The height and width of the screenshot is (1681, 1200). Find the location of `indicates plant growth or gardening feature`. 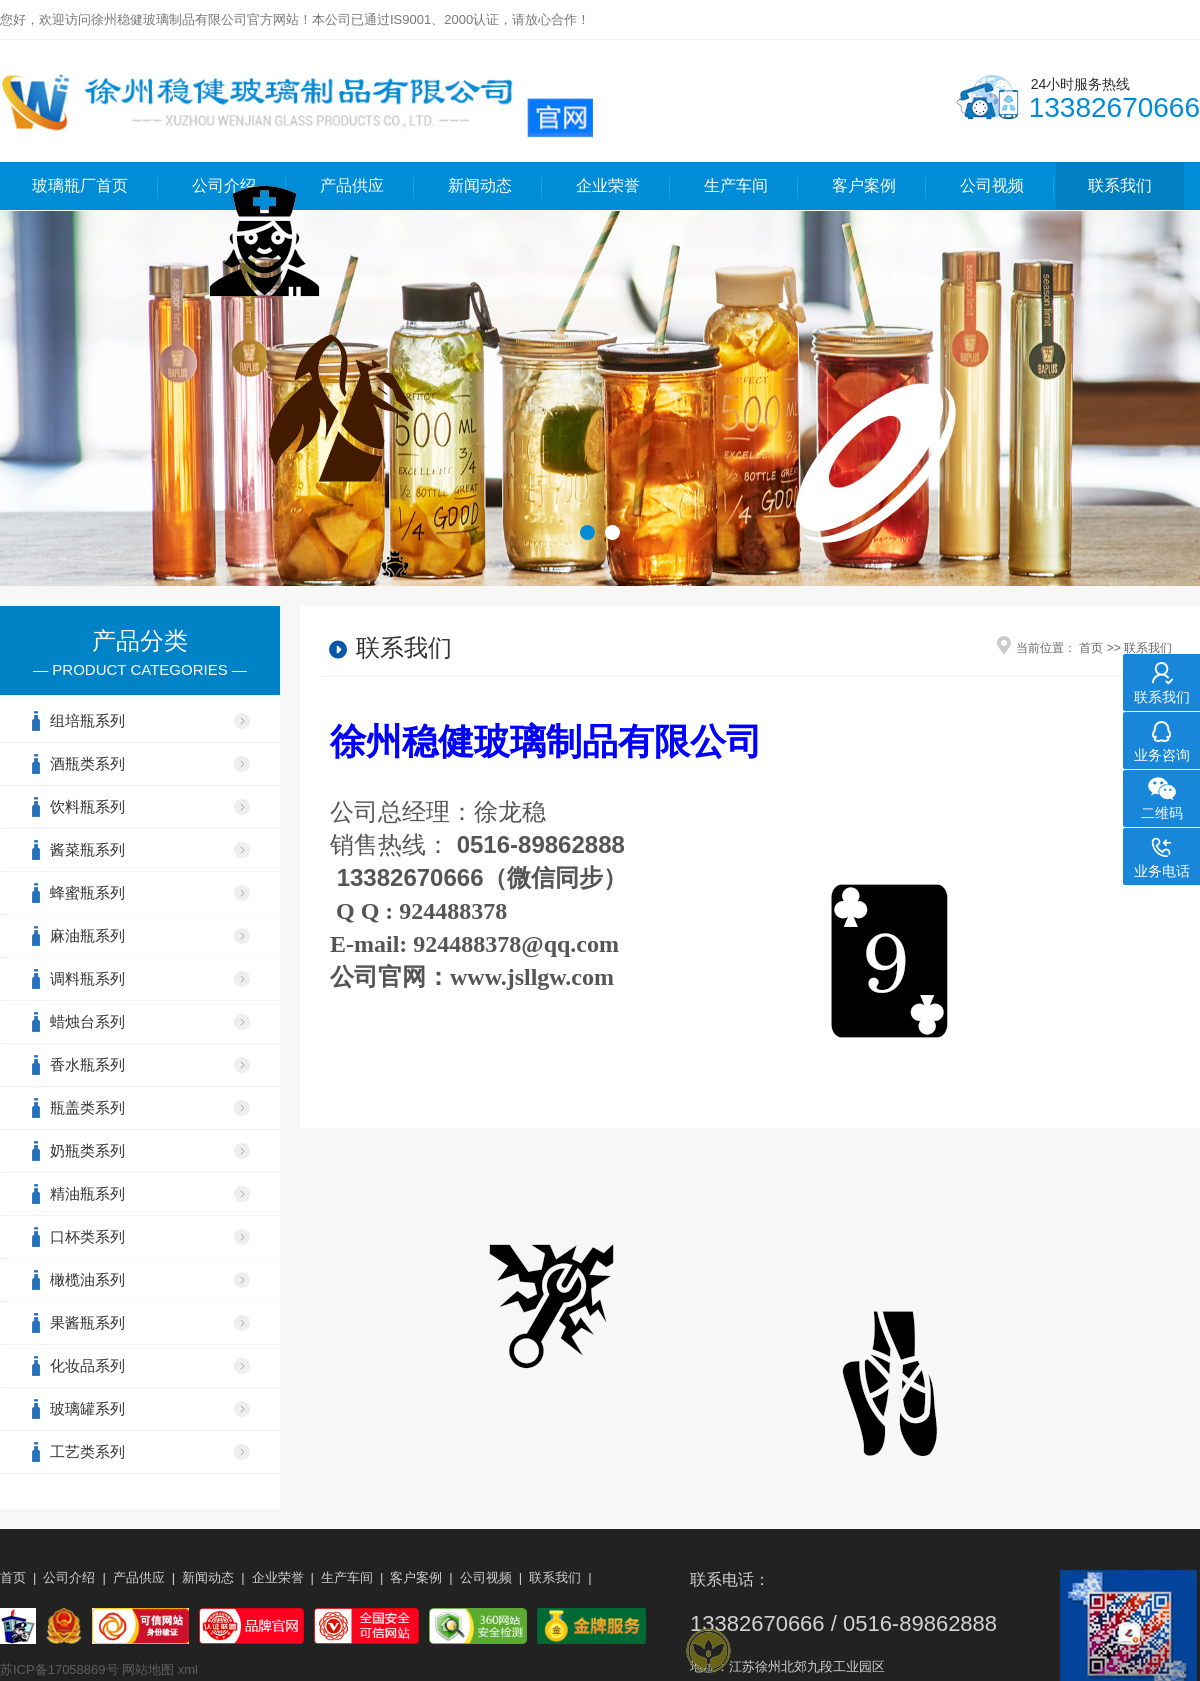

indicates plant growth or gardening feature is located at coordinates (708, 1650).